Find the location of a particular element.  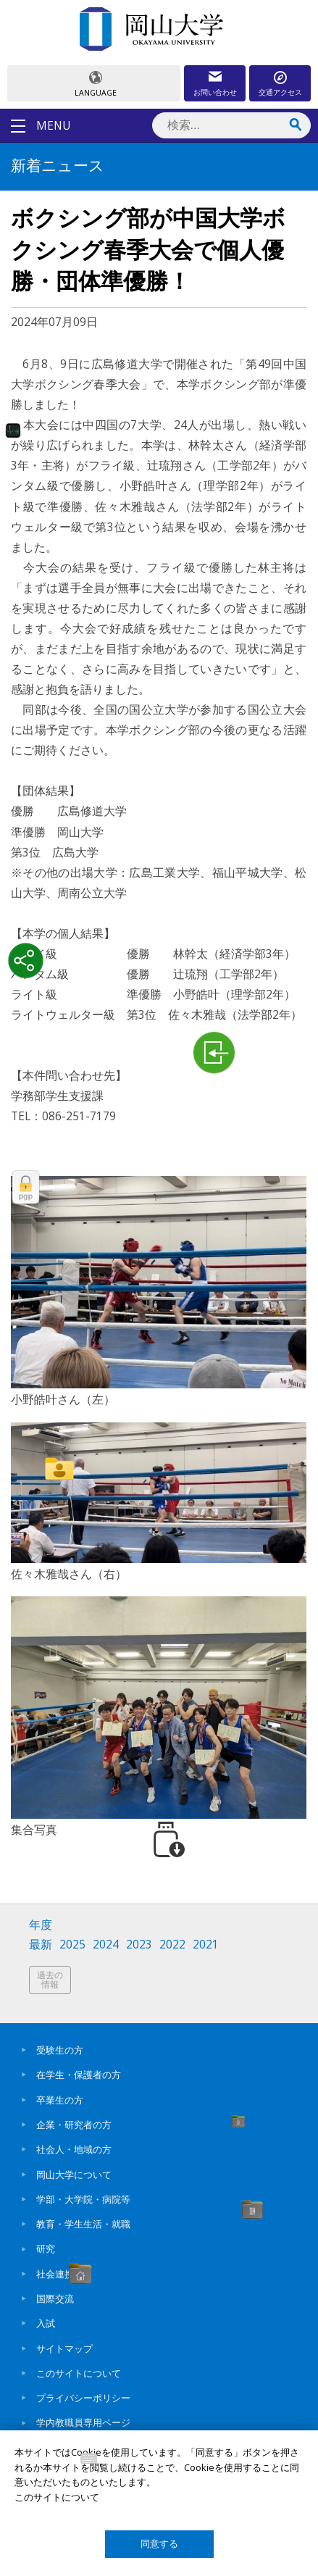

indicates a PGP-encrypted file is located at coordinates (25, 1187).